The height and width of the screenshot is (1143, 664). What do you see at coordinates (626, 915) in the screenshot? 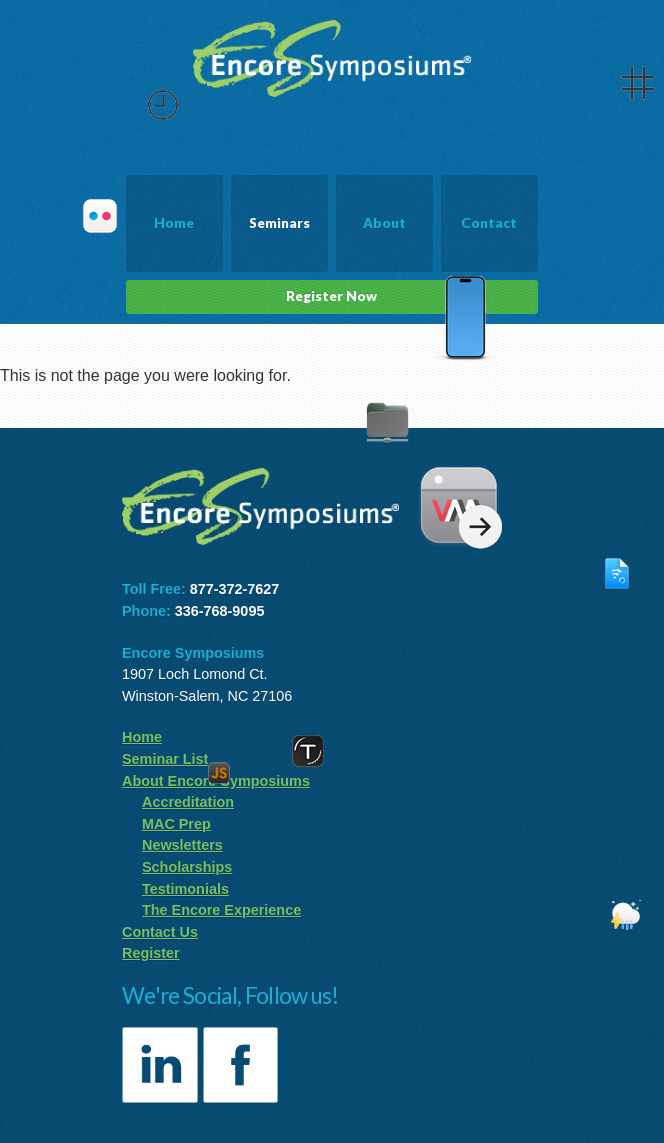
I see `indicates nighttime thunderstorm conditions` at bounding box center [626, 915].